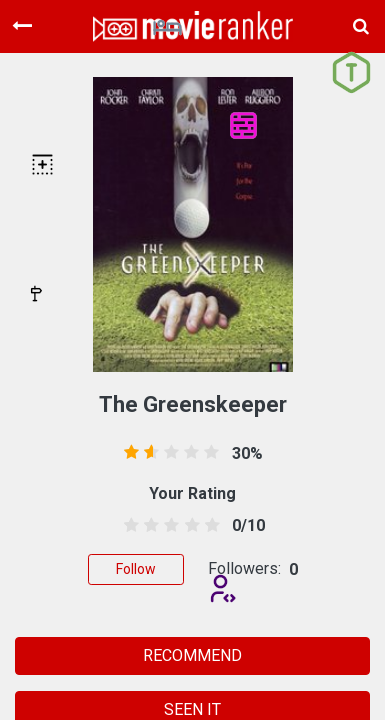 This screenshot has height=720, width=385. What do you see at coordinates (220, 588) in the screenshot?
I see `view developer profile` at bounding box center [220, 588].